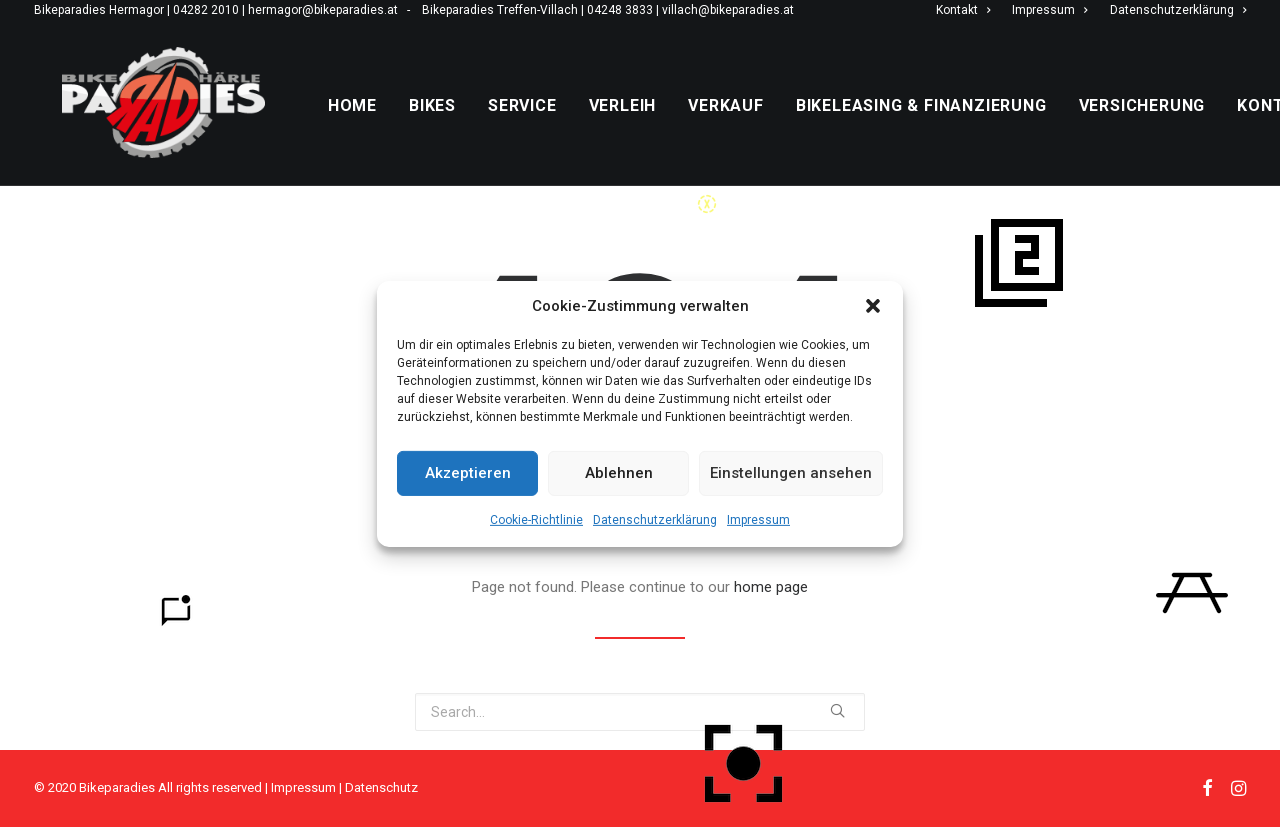 Image resolution: width=1280 pixels, height=827 pixels. What do you see at coordinates (1019, 263) in the screenshot?
I see `select or apply filter number 2` at bounding box center [1019, 263].